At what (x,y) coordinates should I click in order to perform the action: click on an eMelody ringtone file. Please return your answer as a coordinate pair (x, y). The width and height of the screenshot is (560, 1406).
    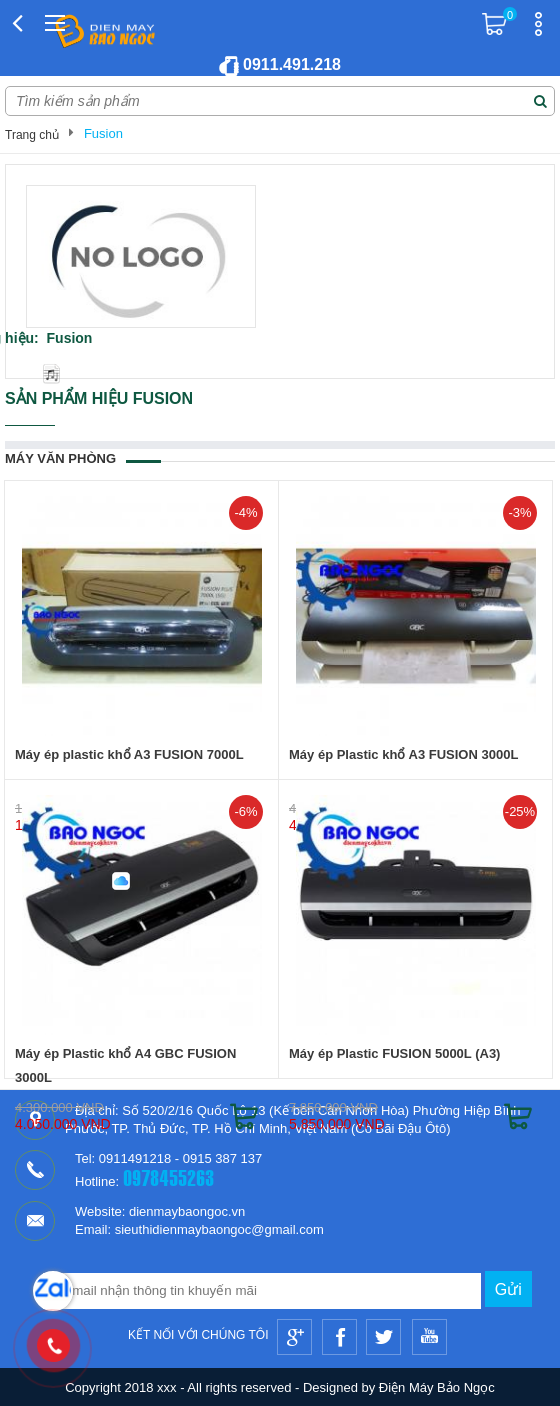
    Looking at the image, I should click on (51, 373).